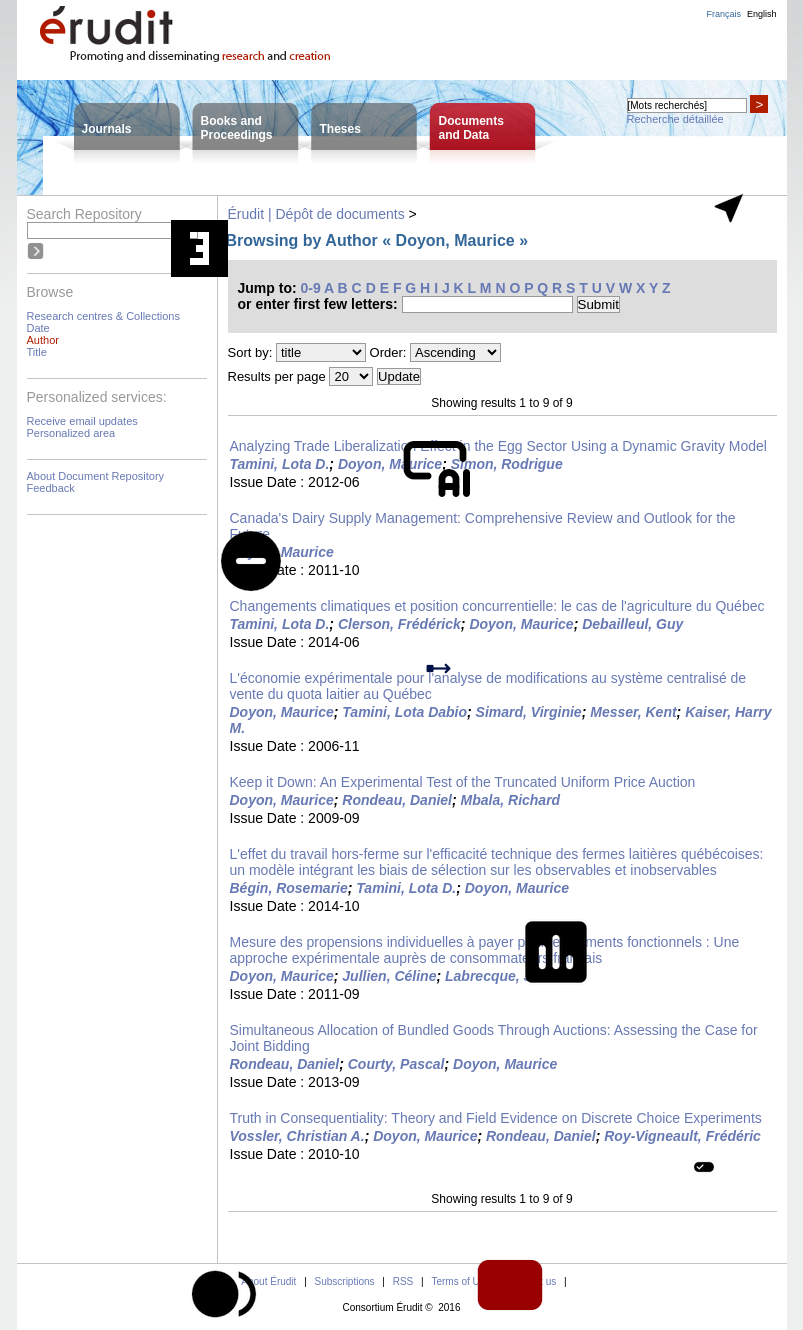 This screenshot has height=1330, width=803. Describe the element at coordinates (704, 1167) in the screenshot. I see `toggle setting enabled or active` at that location.